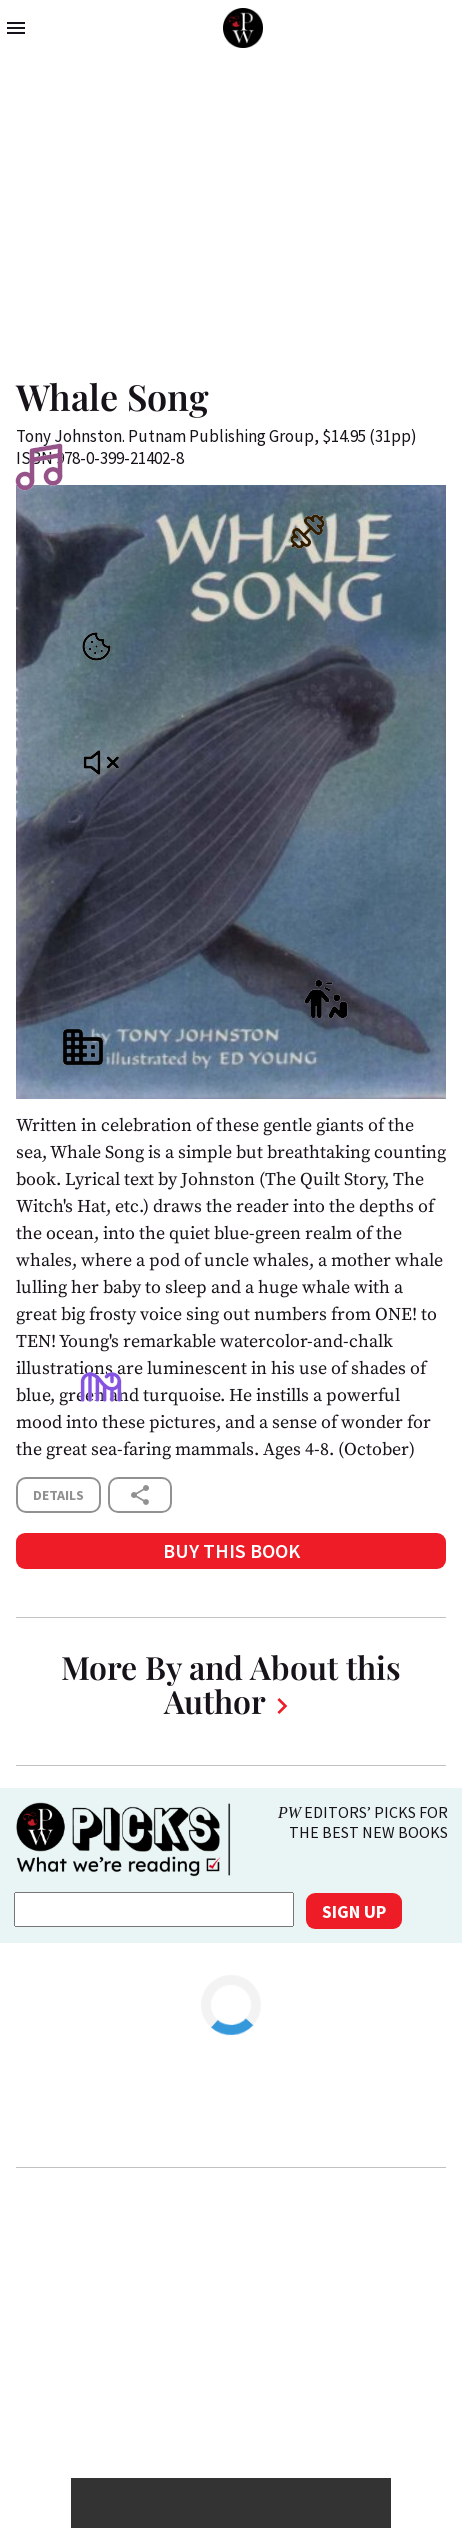 This screenshot has width=462, height=2528. What do you see at coordinates (307, 531) in the screenshot?
I see `access fitness or workout features` at bounding box center [307, 531].